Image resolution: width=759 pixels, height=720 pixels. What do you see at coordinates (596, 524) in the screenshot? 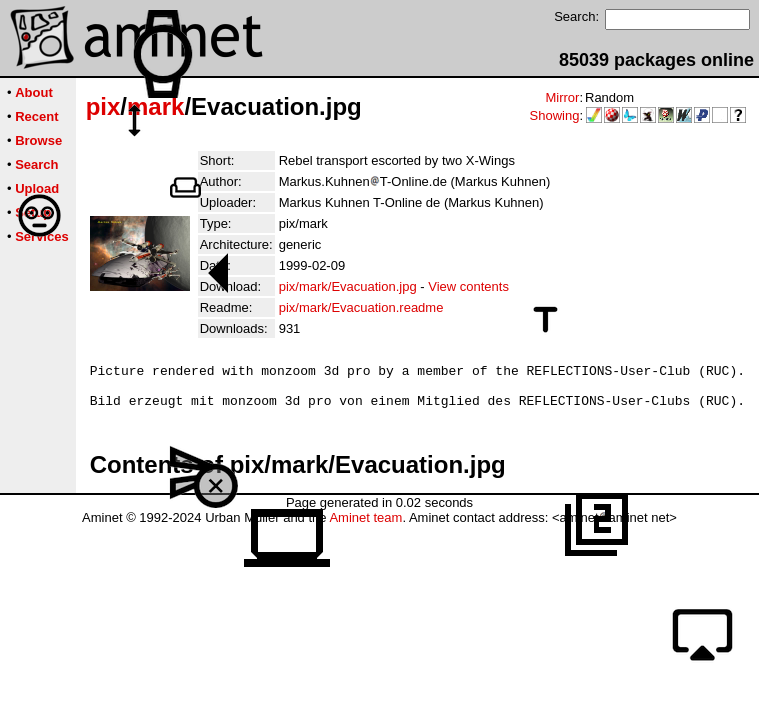
I see `select or apply filter number 2` at bounding box center [596, 524].